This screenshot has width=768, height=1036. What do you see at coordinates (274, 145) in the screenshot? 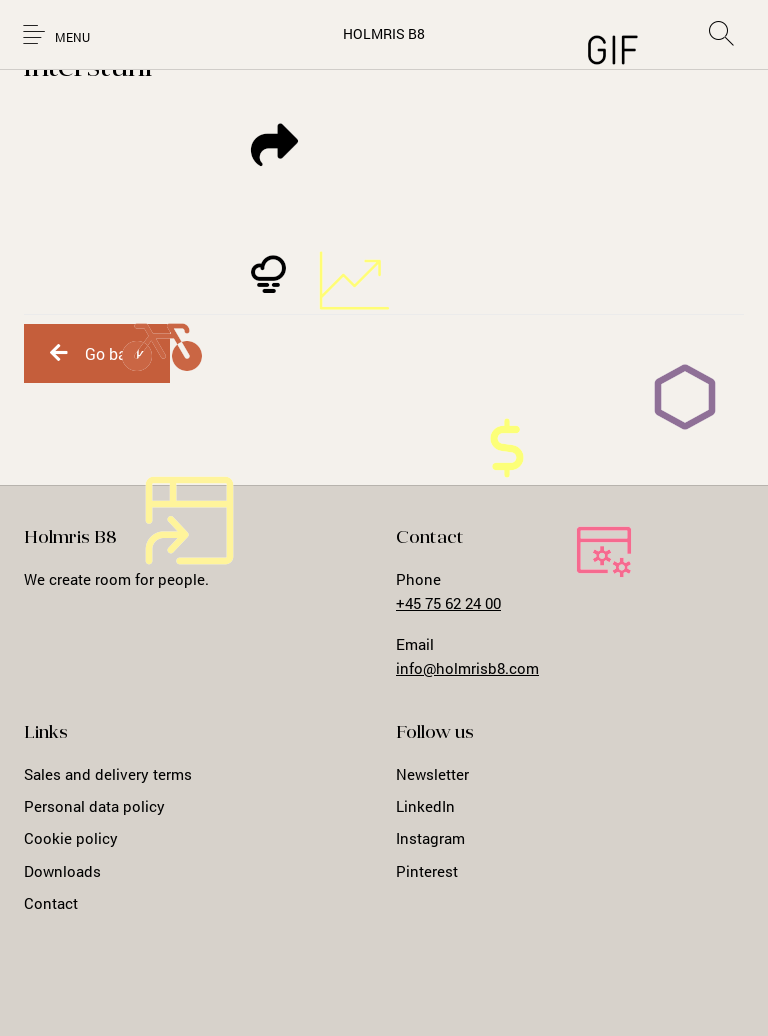
I see `share this content` at bounding box center [274, 145].